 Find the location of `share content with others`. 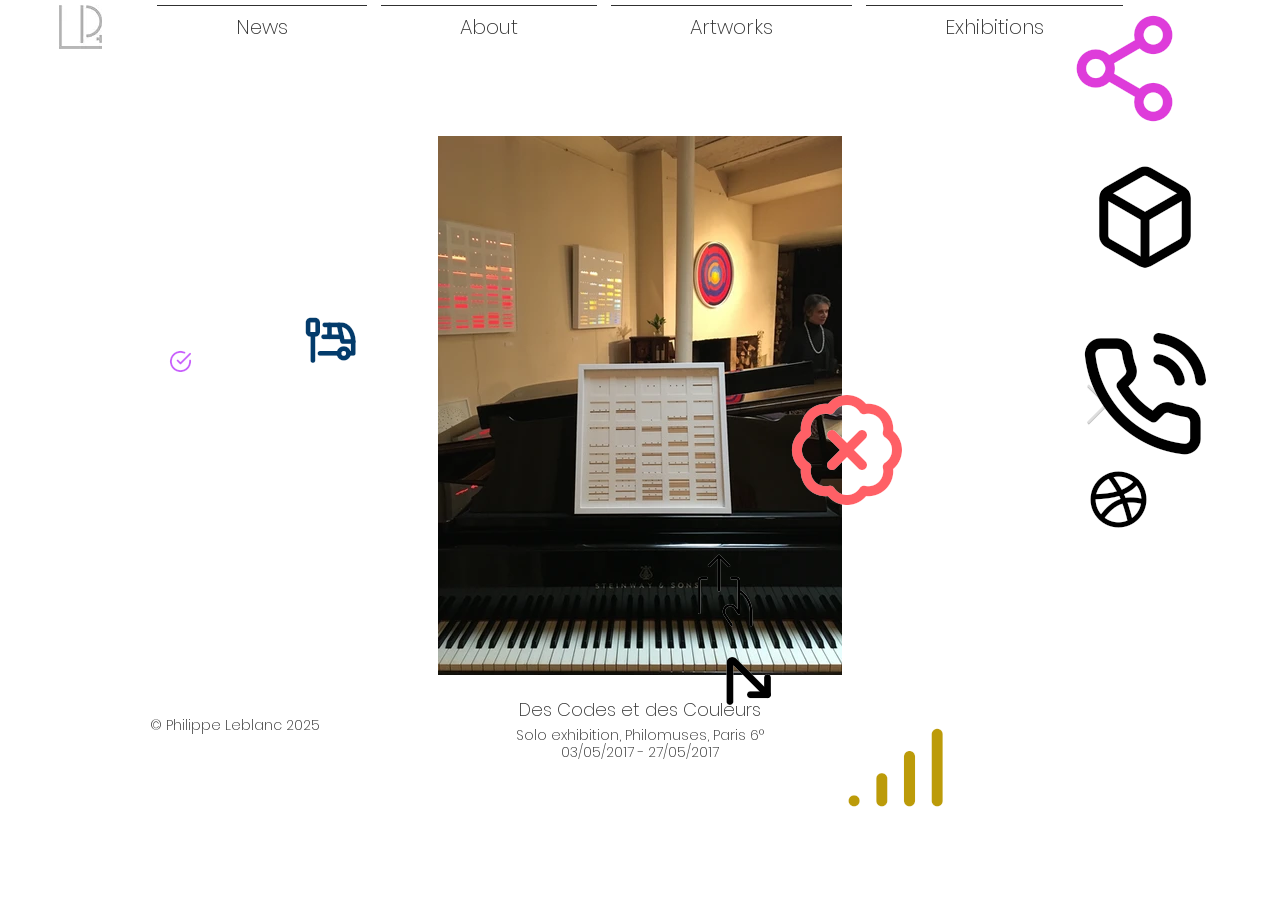

share content with others is located at coordinates (1124, 68).